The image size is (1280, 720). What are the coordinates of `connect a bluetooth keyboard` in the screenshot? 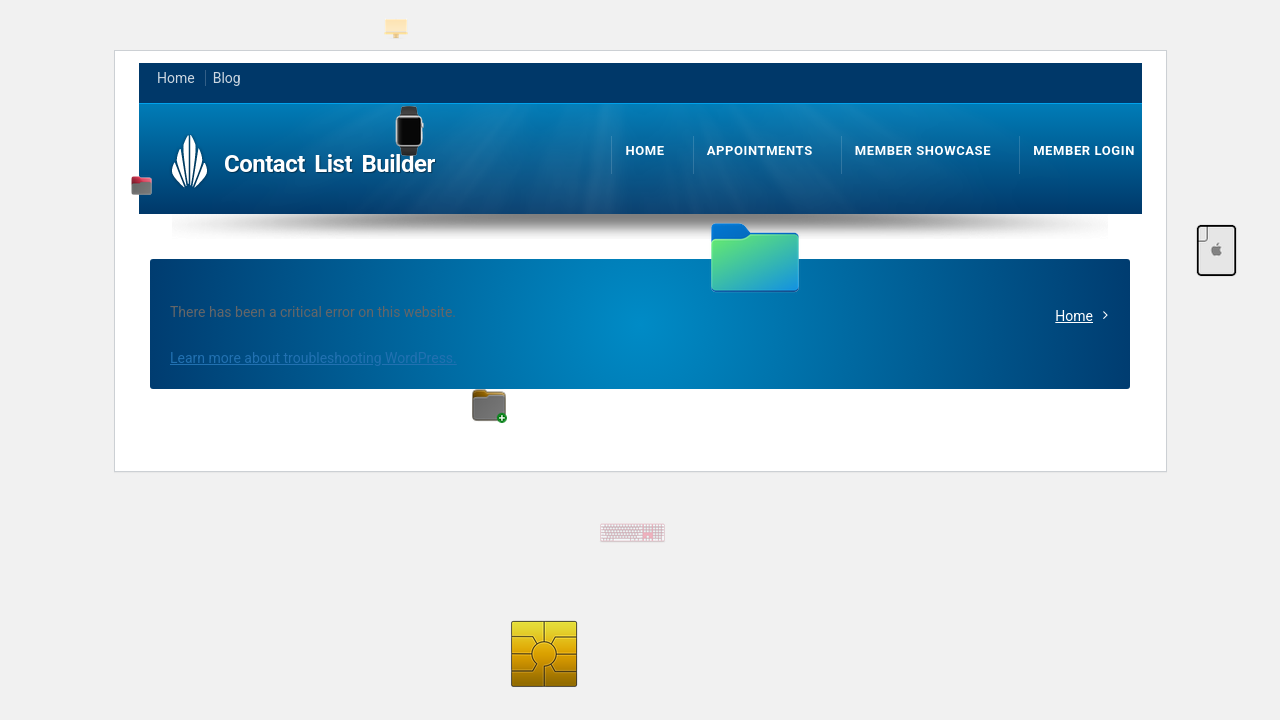 It's located at (632, 532).